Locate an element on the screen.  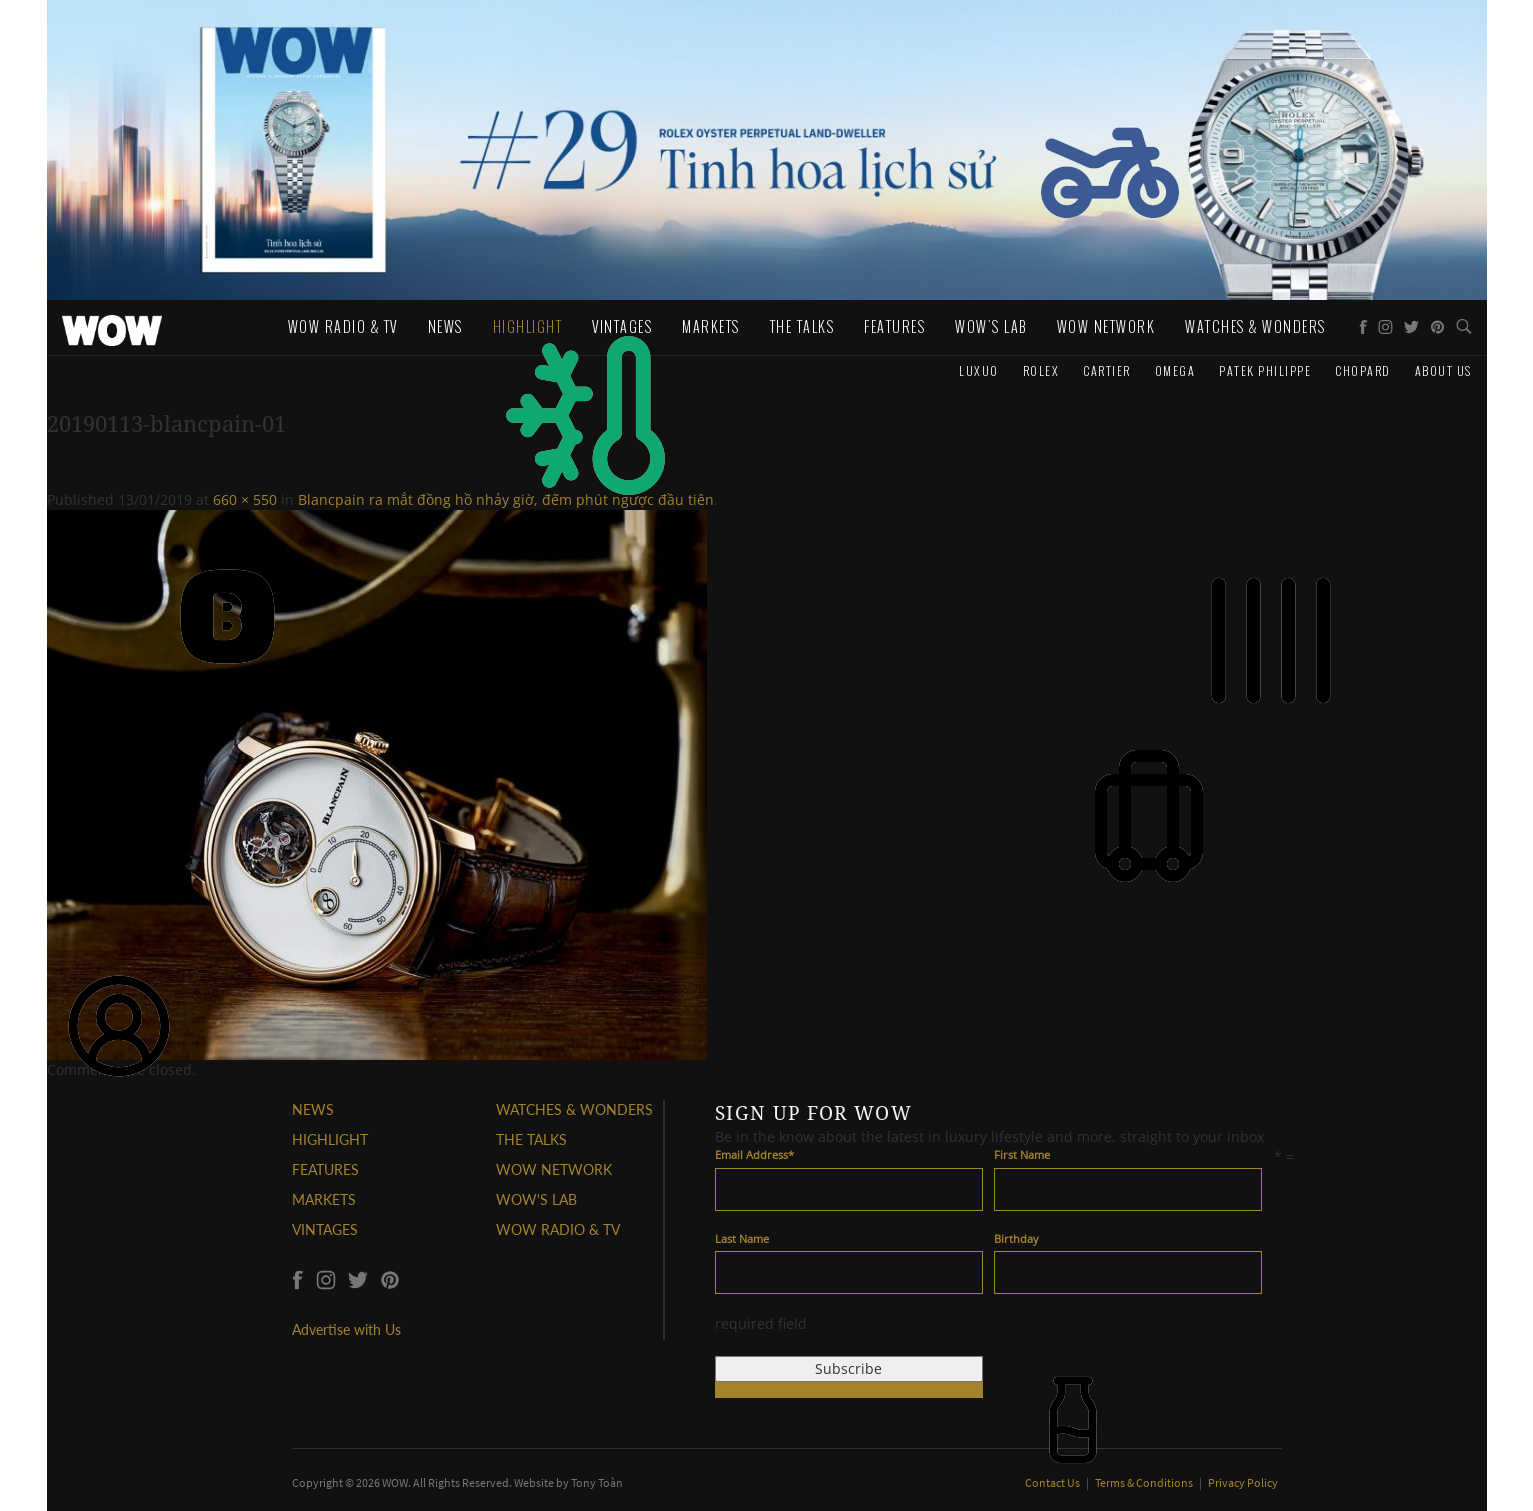
indicates a count or tally of four is located at coordinates (1274, 640).